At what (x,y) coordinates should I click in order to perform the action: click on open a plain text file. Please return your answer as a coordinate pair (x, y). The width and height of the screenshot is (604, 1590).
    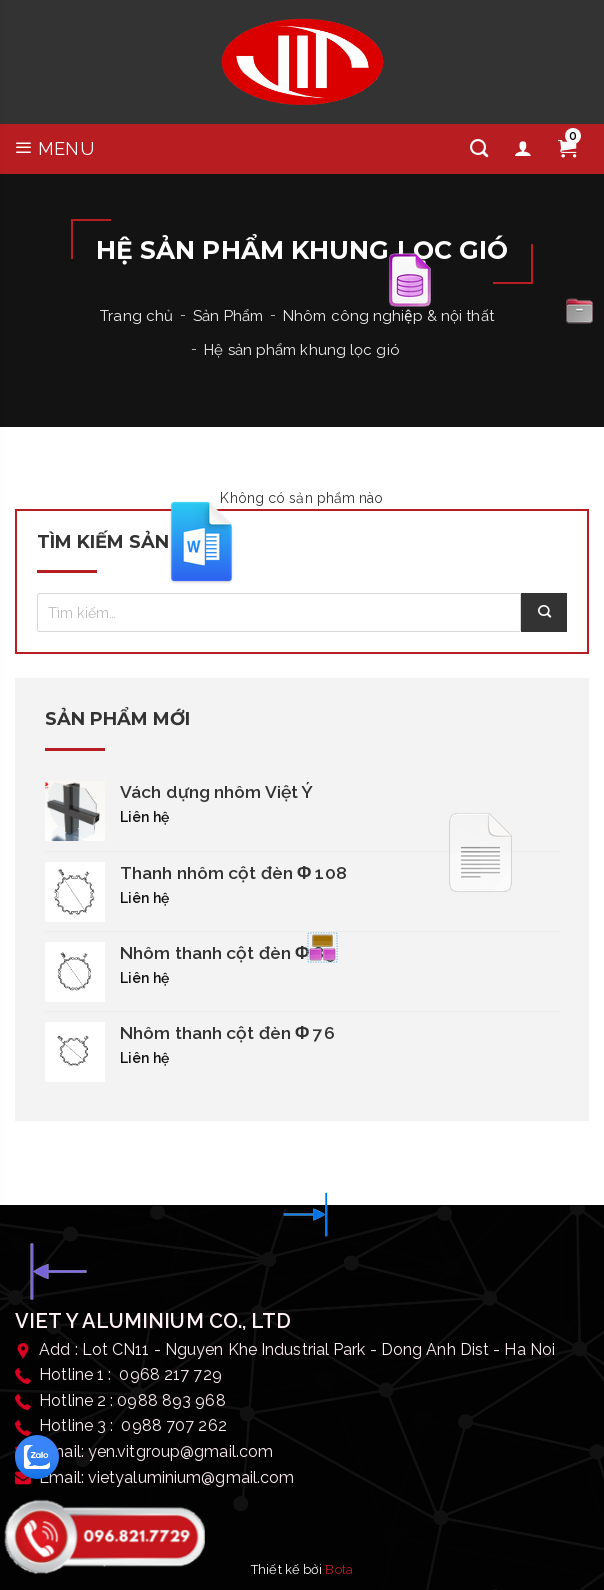
    Looking at the image, I should click on (480, 852).